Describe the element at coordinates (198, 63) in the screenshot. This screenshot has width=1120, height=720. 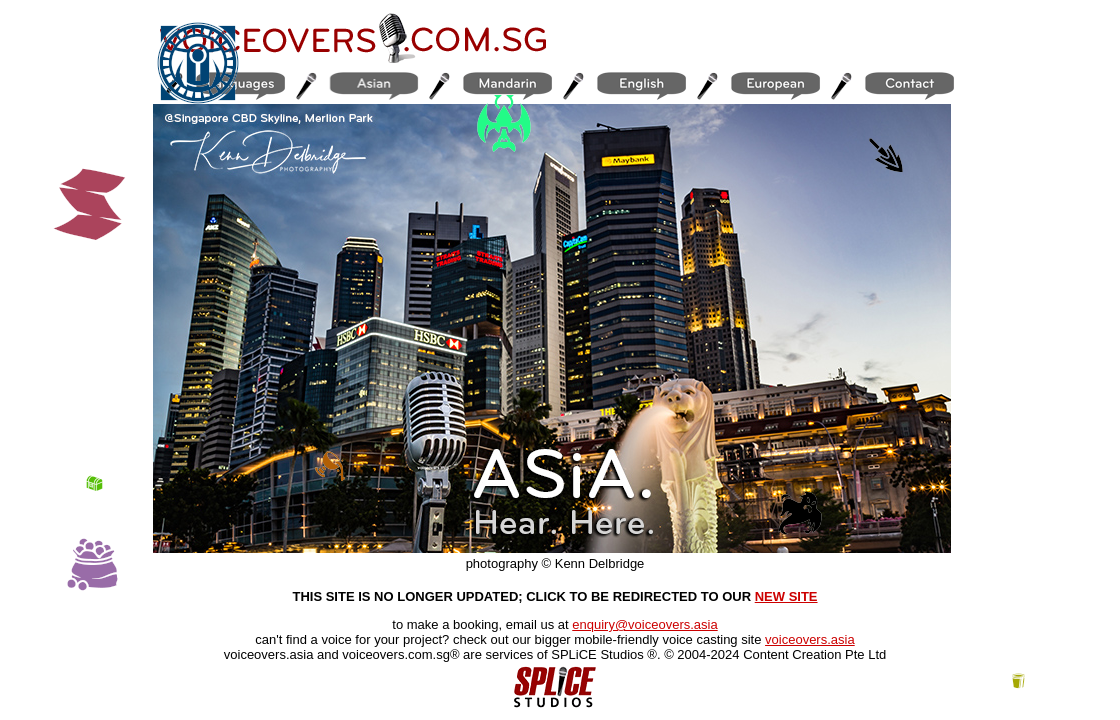
I see `access game avatar or player profile` at that location.